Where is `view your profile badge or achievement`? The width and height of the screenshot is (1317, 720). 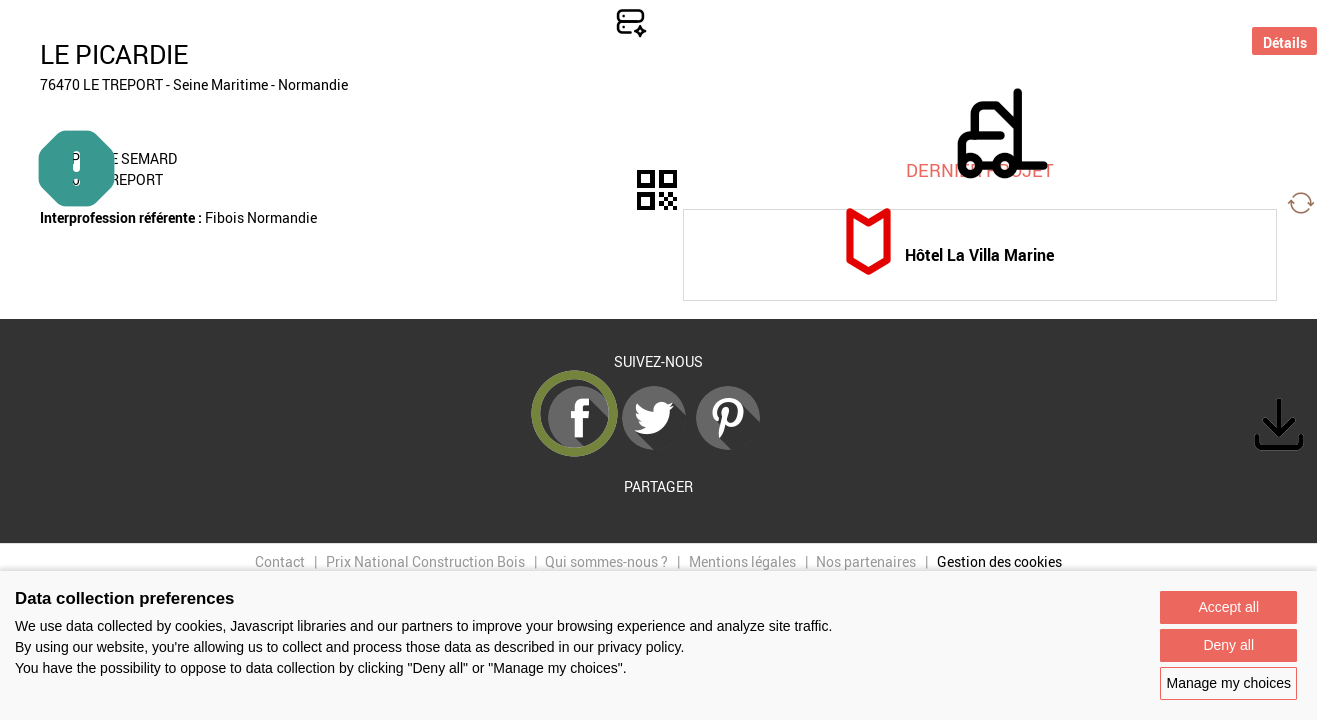 view your profile badge or achievement is located at coordinates (868, 241).